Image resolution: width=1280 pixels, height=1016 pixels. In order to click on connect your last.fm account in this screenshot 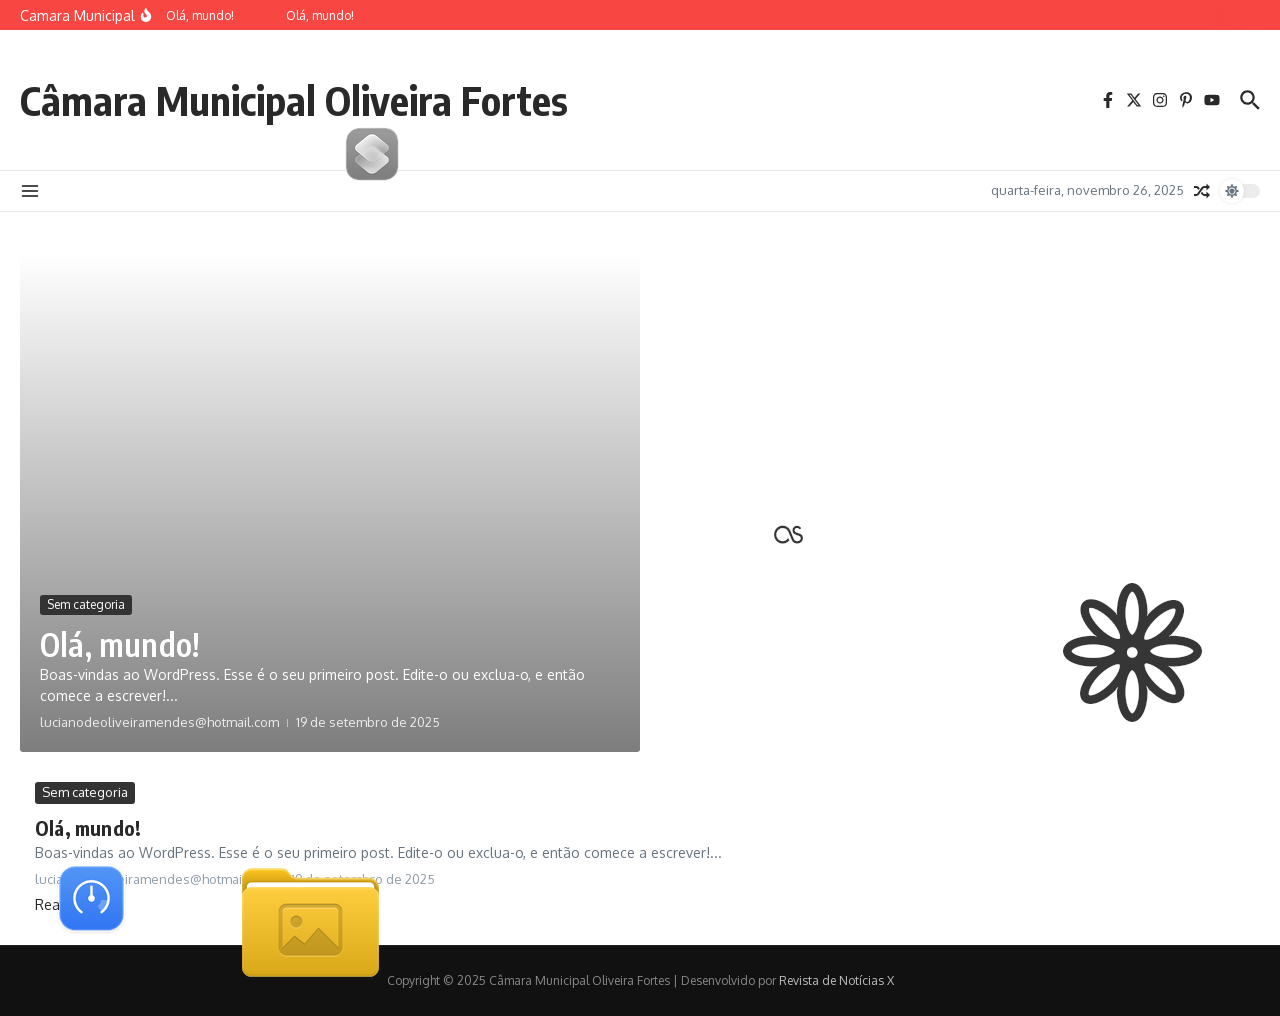, I will do `click(788, 532)`.